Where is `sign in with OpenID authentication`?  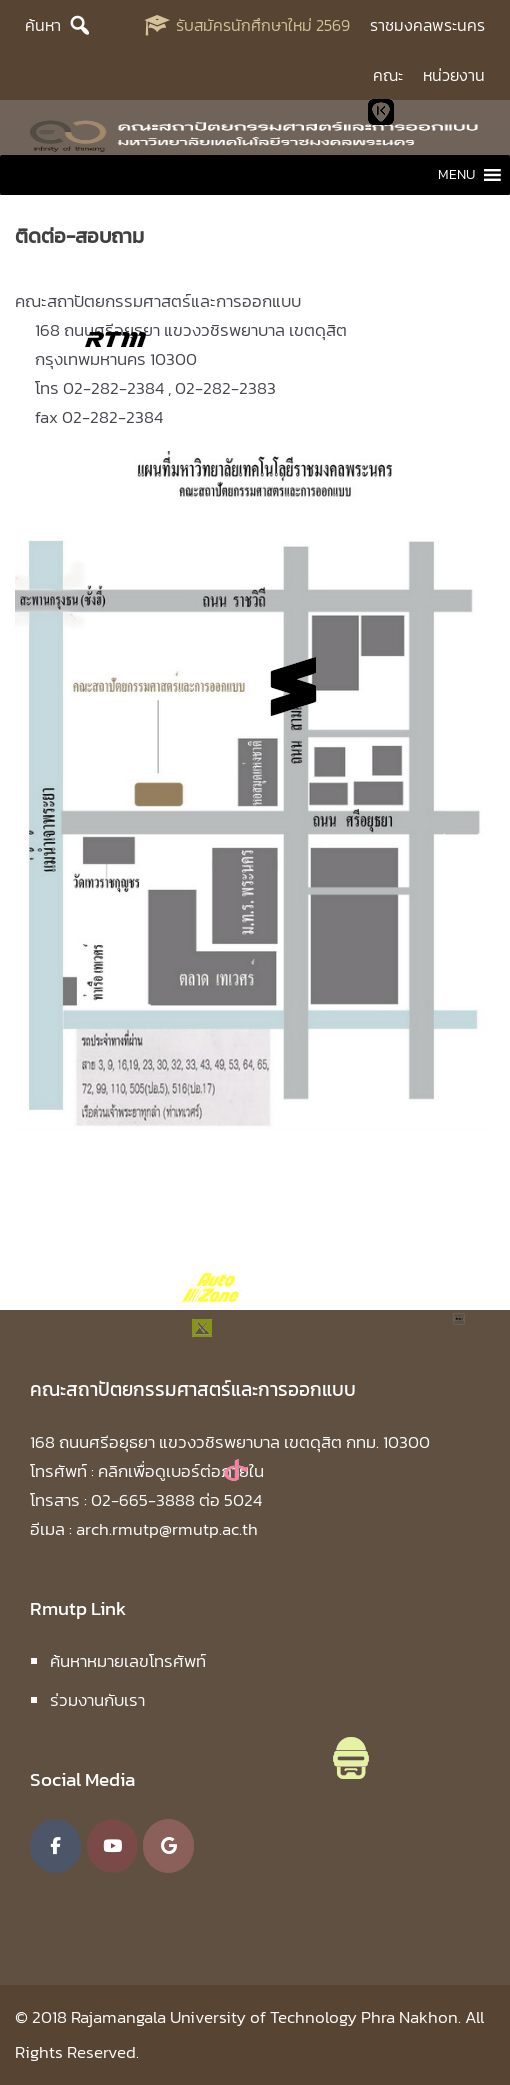 sign in with OpenID authentication is located at coordinates (236, 1470).